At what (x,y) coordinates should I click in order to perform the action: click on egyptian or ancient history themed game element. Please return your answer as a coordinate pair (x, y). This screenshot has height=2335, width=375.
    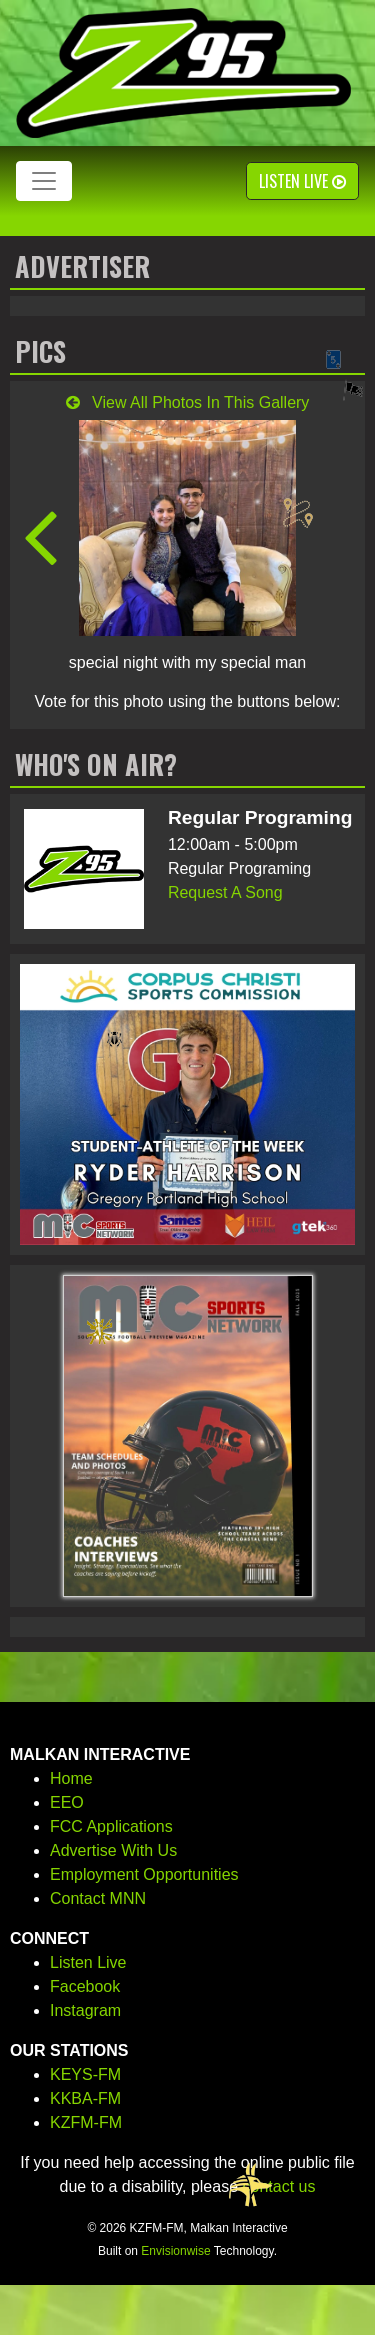
    Looking at the image, I should click on (114, 1039).